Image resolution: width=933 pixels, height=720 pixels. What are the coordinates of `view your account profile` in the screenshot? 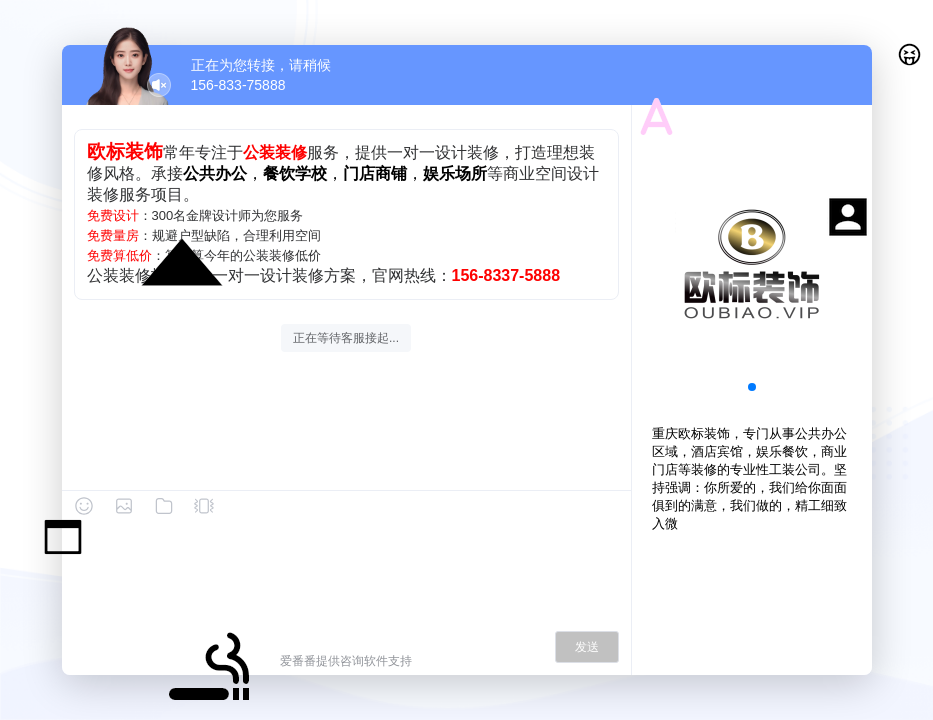 It's located at (848, 217).